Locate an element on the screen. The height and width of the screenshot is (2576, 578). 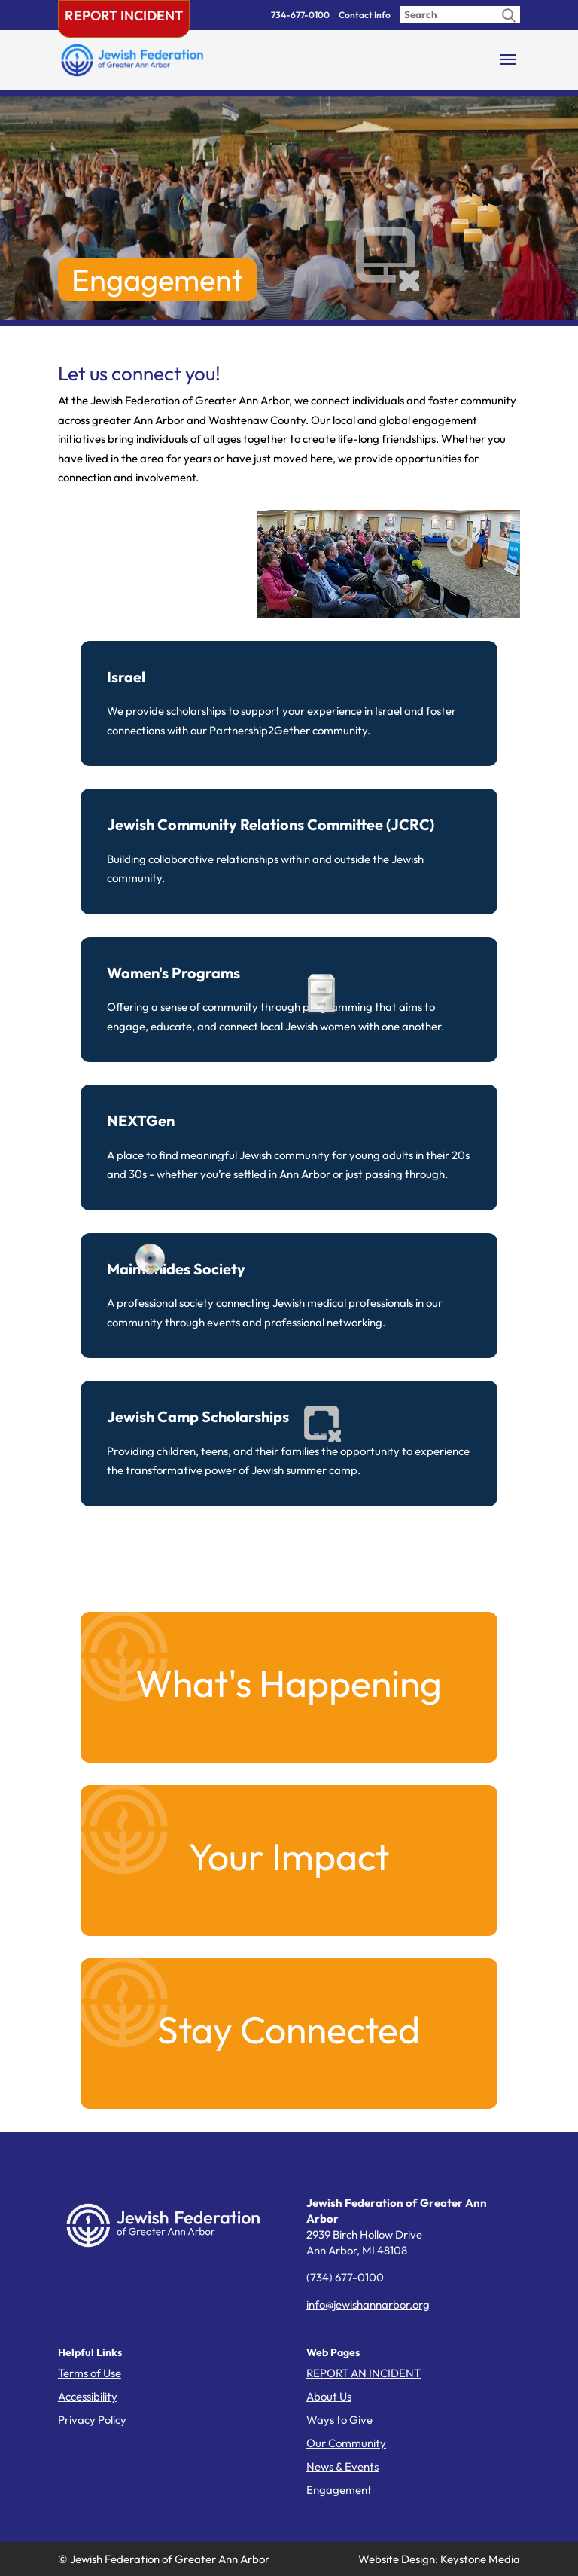
install new software or applications is located at coordinates (473, 214).